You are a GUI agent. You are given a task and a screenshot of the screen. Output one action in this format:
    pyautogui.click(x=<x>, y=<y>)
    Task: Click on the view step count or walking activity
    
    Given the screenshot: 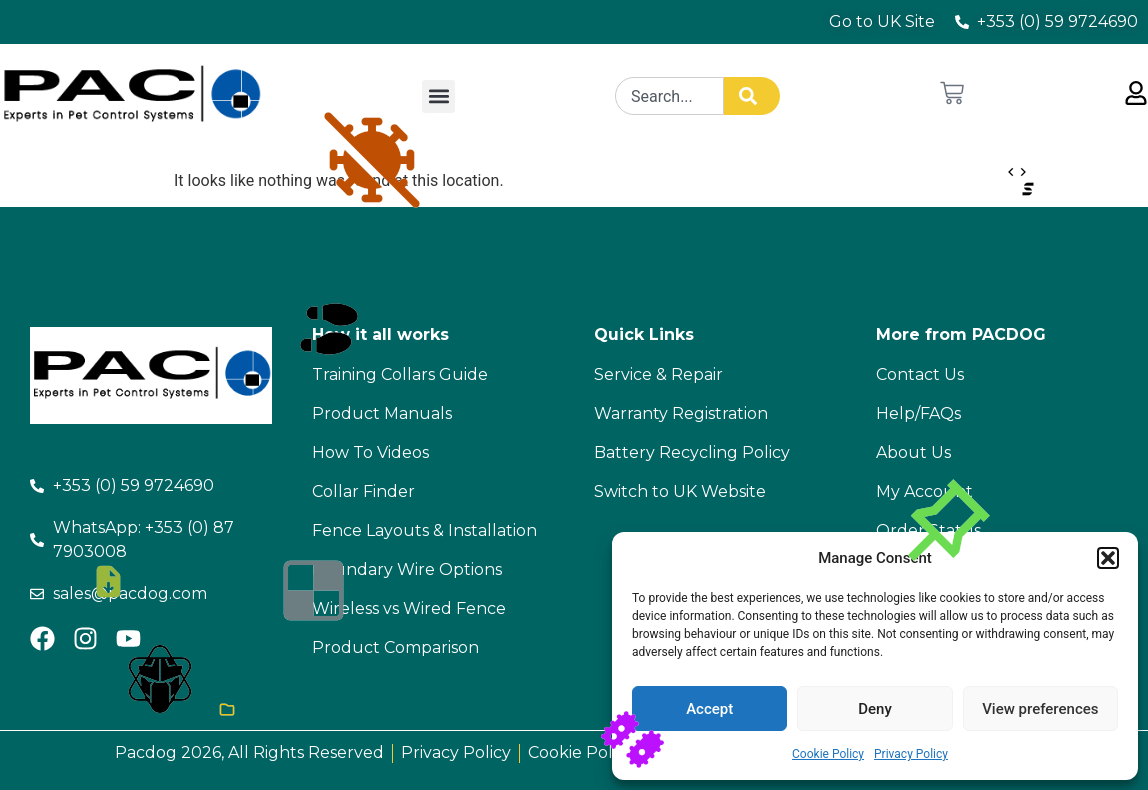 What is the action you would take?
    pyautogui.click(x=329, y=329)
    